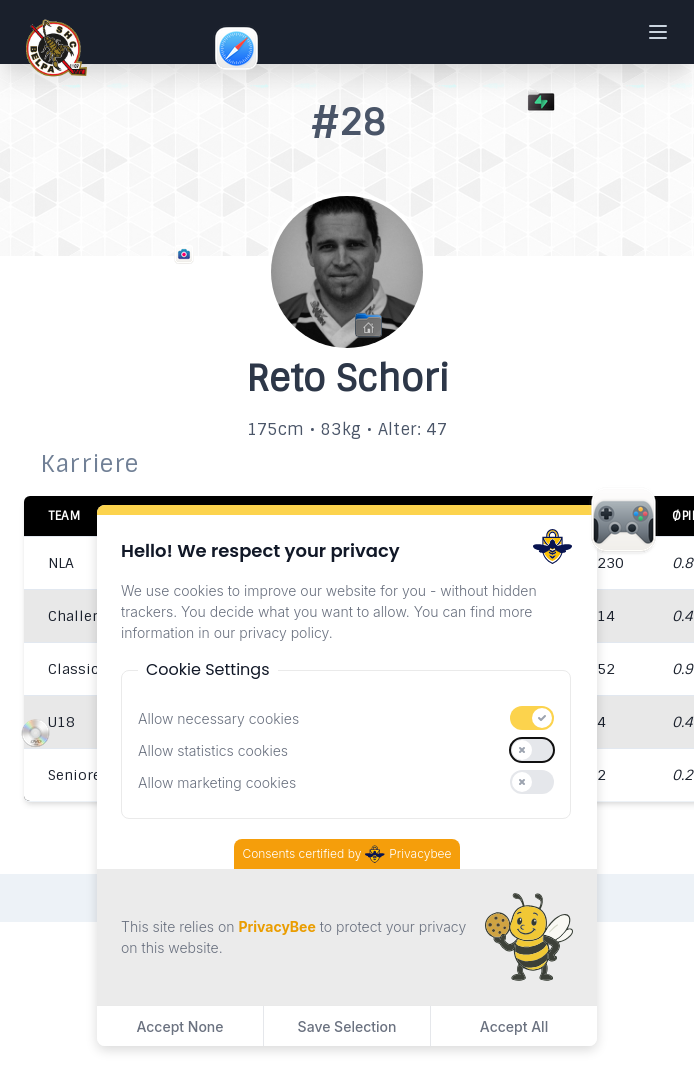 Image resolution: width=694 pixels, height=1066 pixels. I want to click on access DVD-RW drive or disc contents, so click(35, 733).